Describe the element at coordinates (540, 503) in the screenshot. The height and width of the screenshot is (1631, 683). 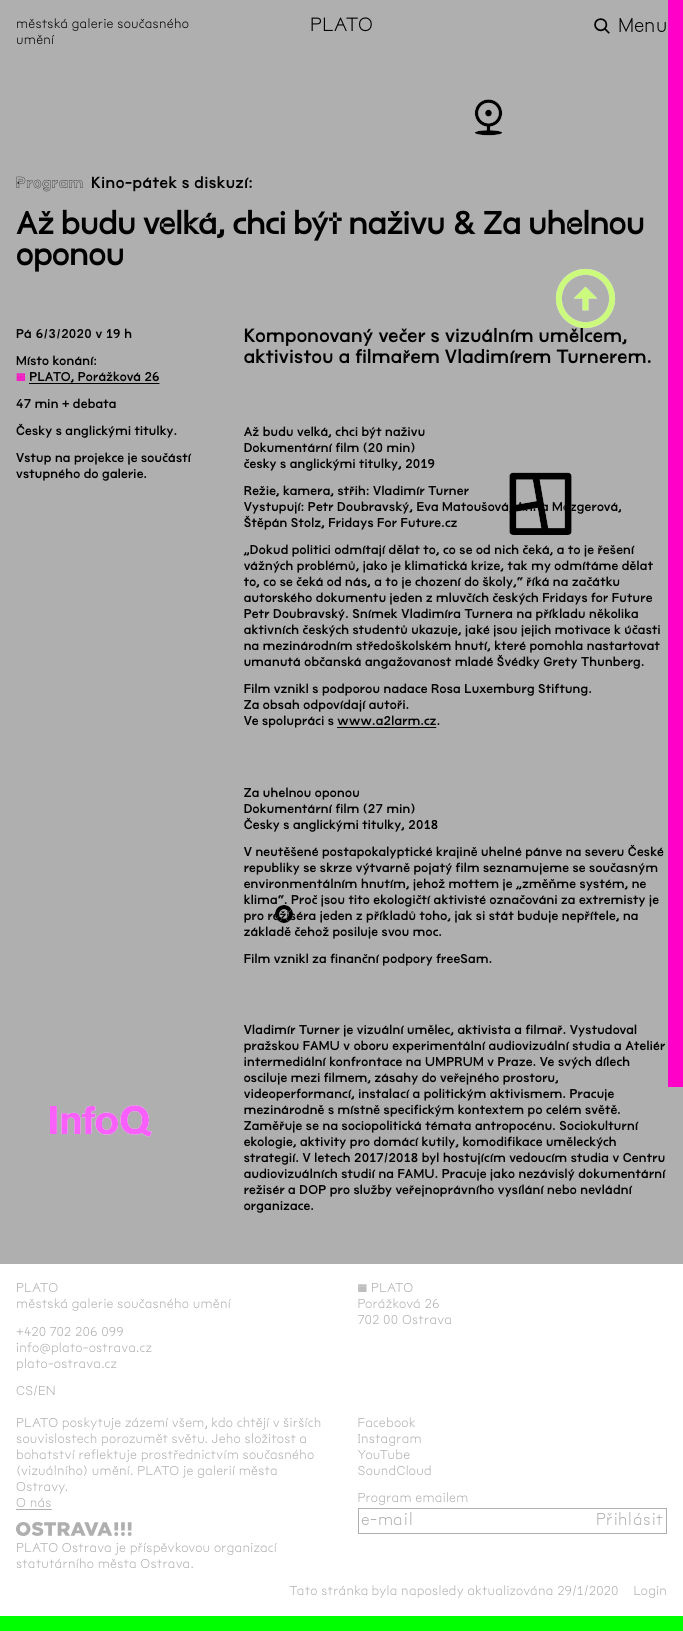
I see `create a photo collage` at that location.